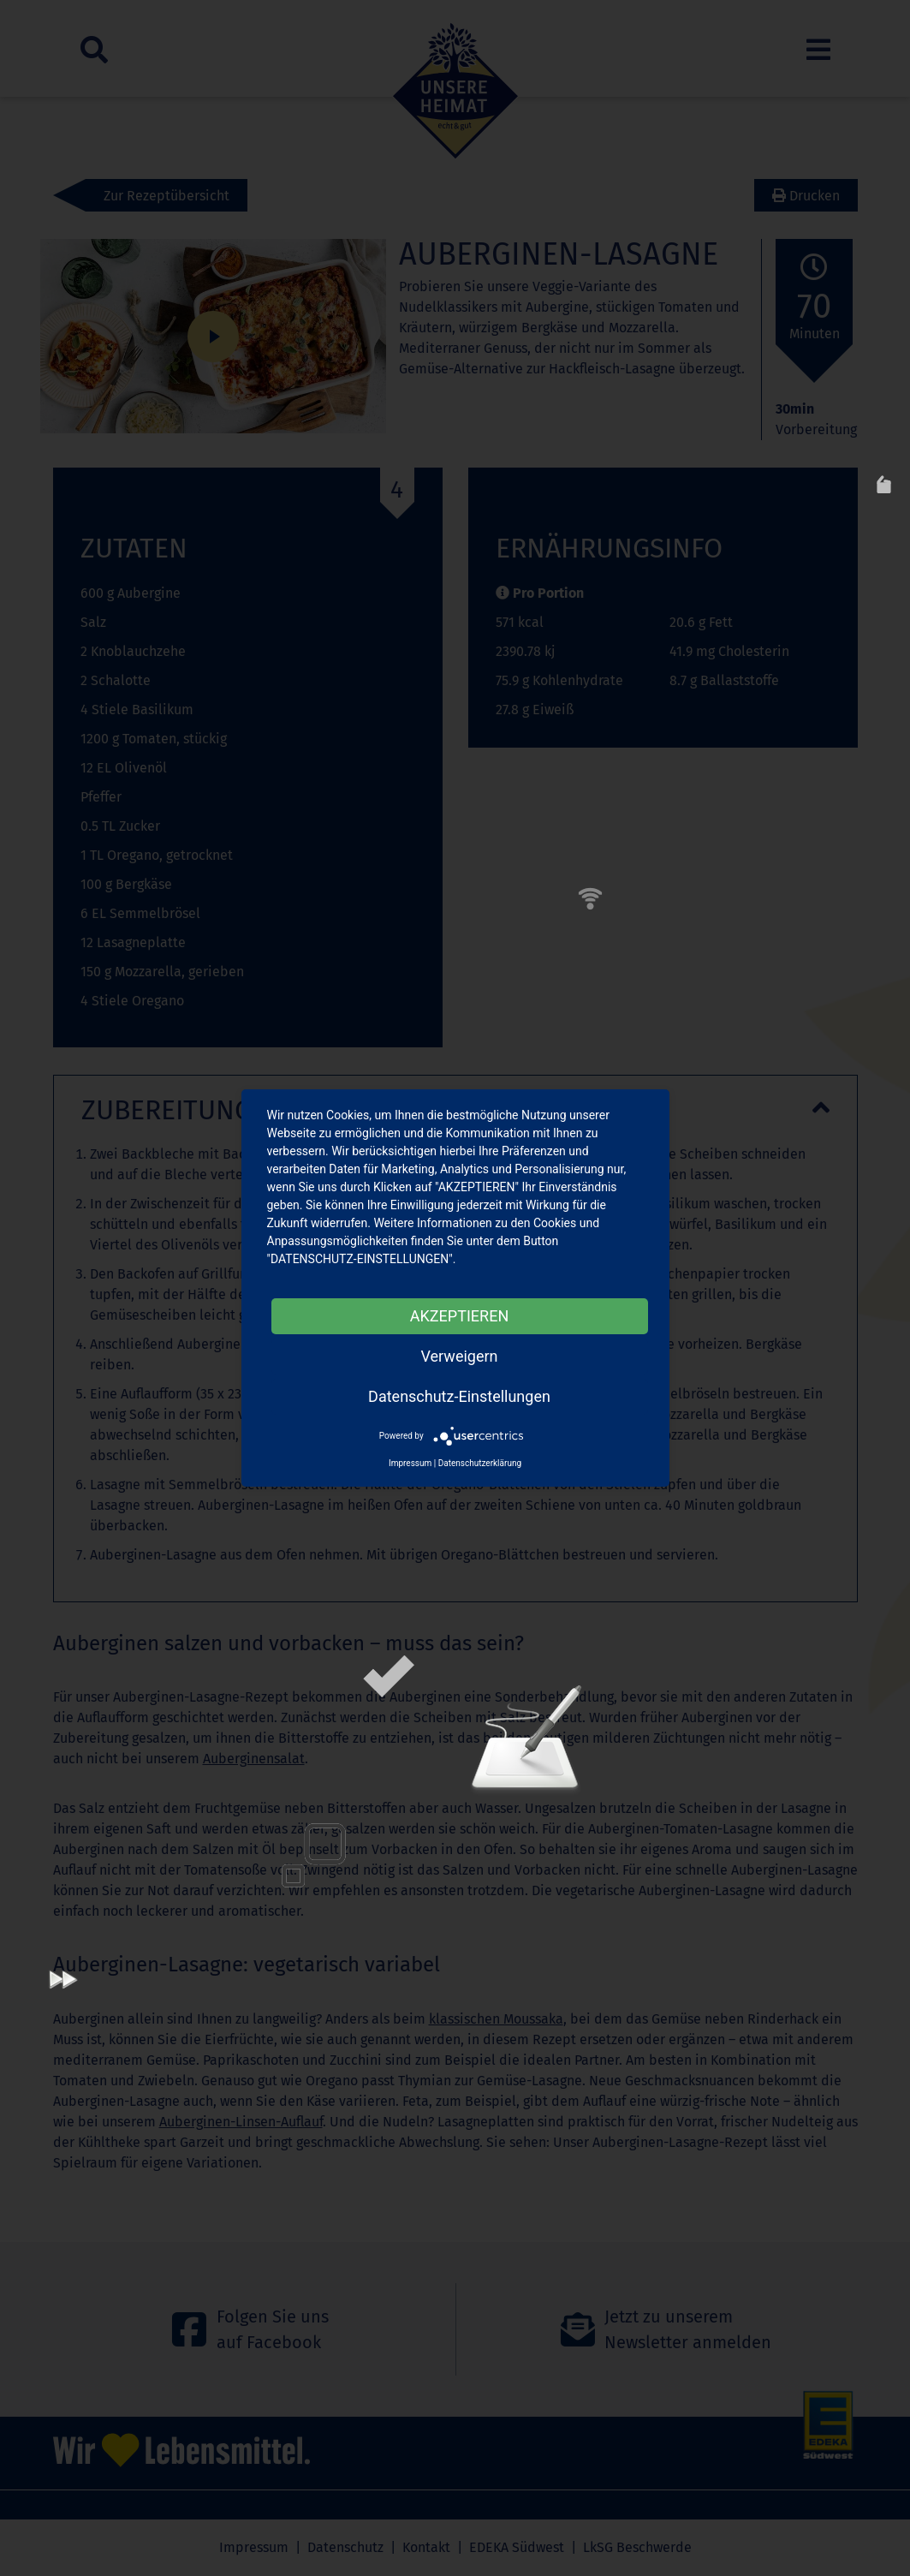 The image size is (910, 2576). Describe the element at coordinates (386, 1673) in the screenshot. I see `indicates a completed or successful action` at that location.